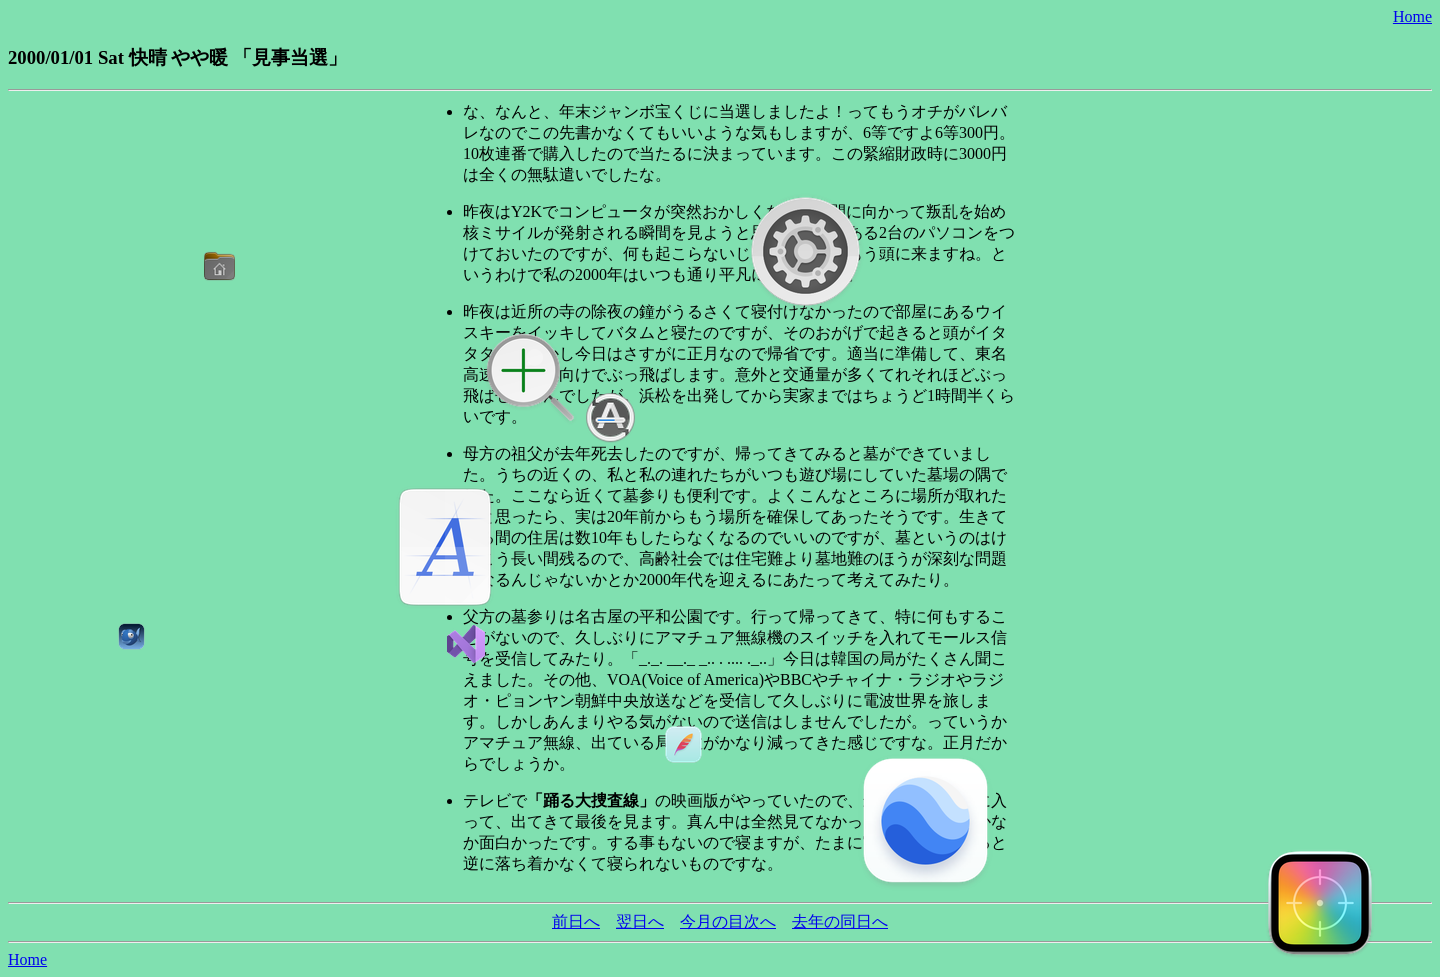 The height and width of the screenshot is (977, 1440). What do you see at coordinates (683, 744) in the screenshot?
I see `launch apache jmeter application` at bounding box center [683, 744].